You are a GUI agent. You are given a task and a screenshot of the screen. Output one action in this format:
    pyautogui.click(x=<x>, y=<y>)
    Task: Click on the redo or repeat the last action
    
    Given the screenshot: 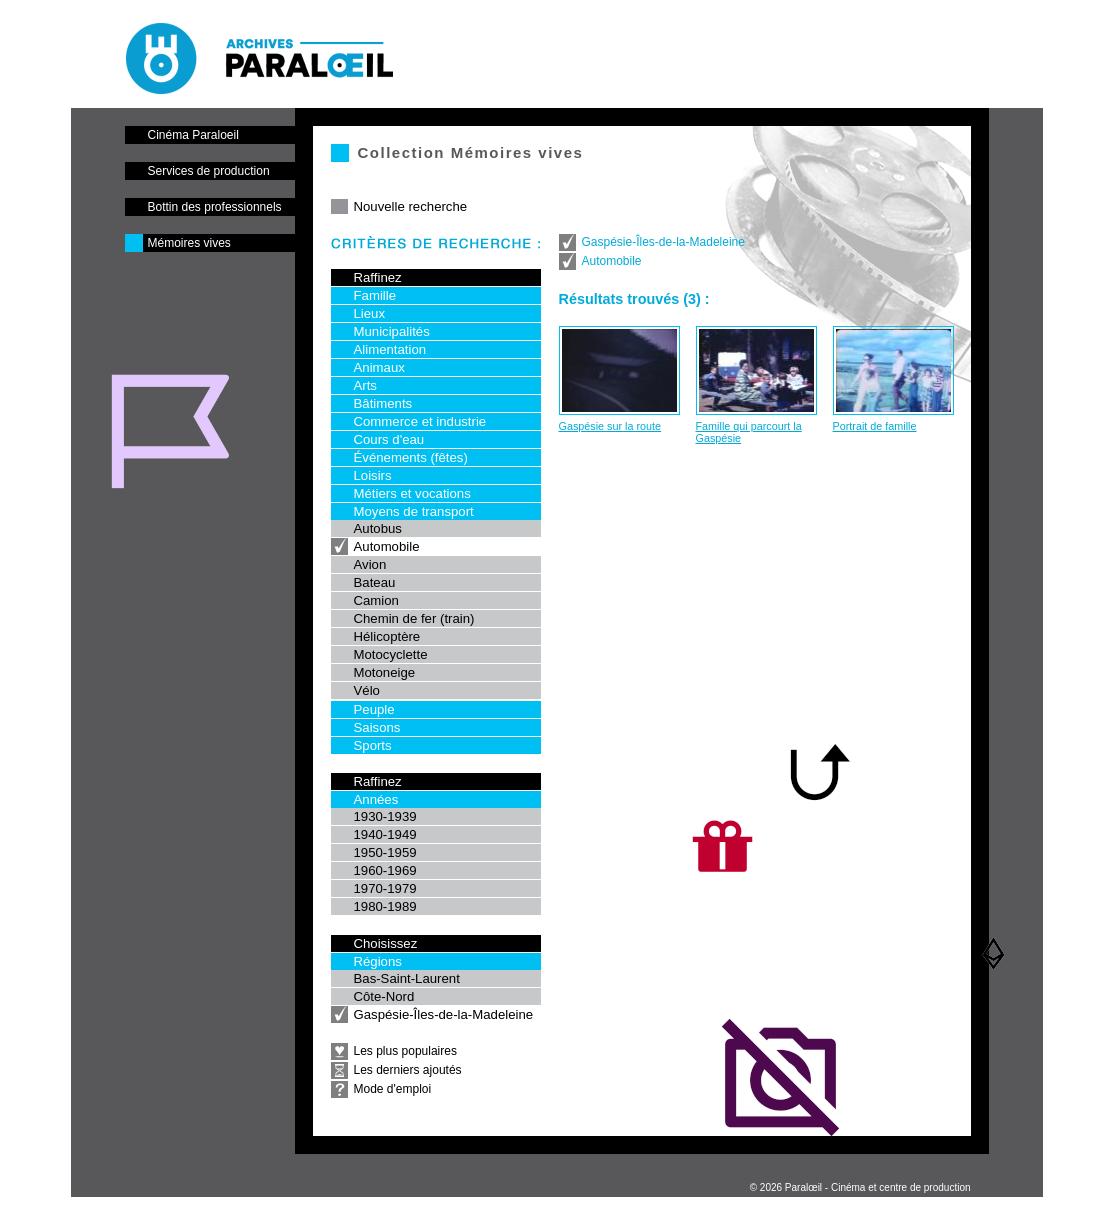 What is the action you would take?
    pyautogui.click(x=817, y=773)
    